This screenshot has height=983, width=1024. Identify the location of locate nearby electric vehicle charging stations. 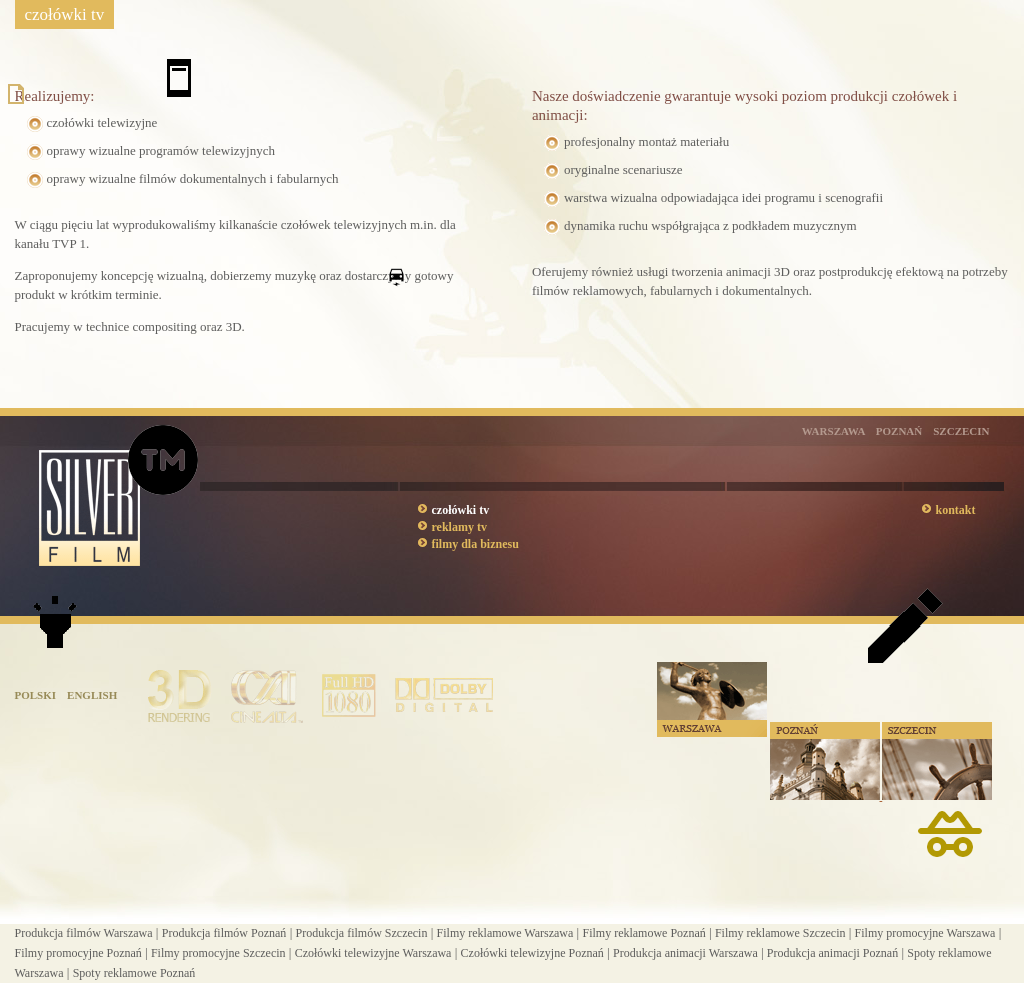
(396, 277).